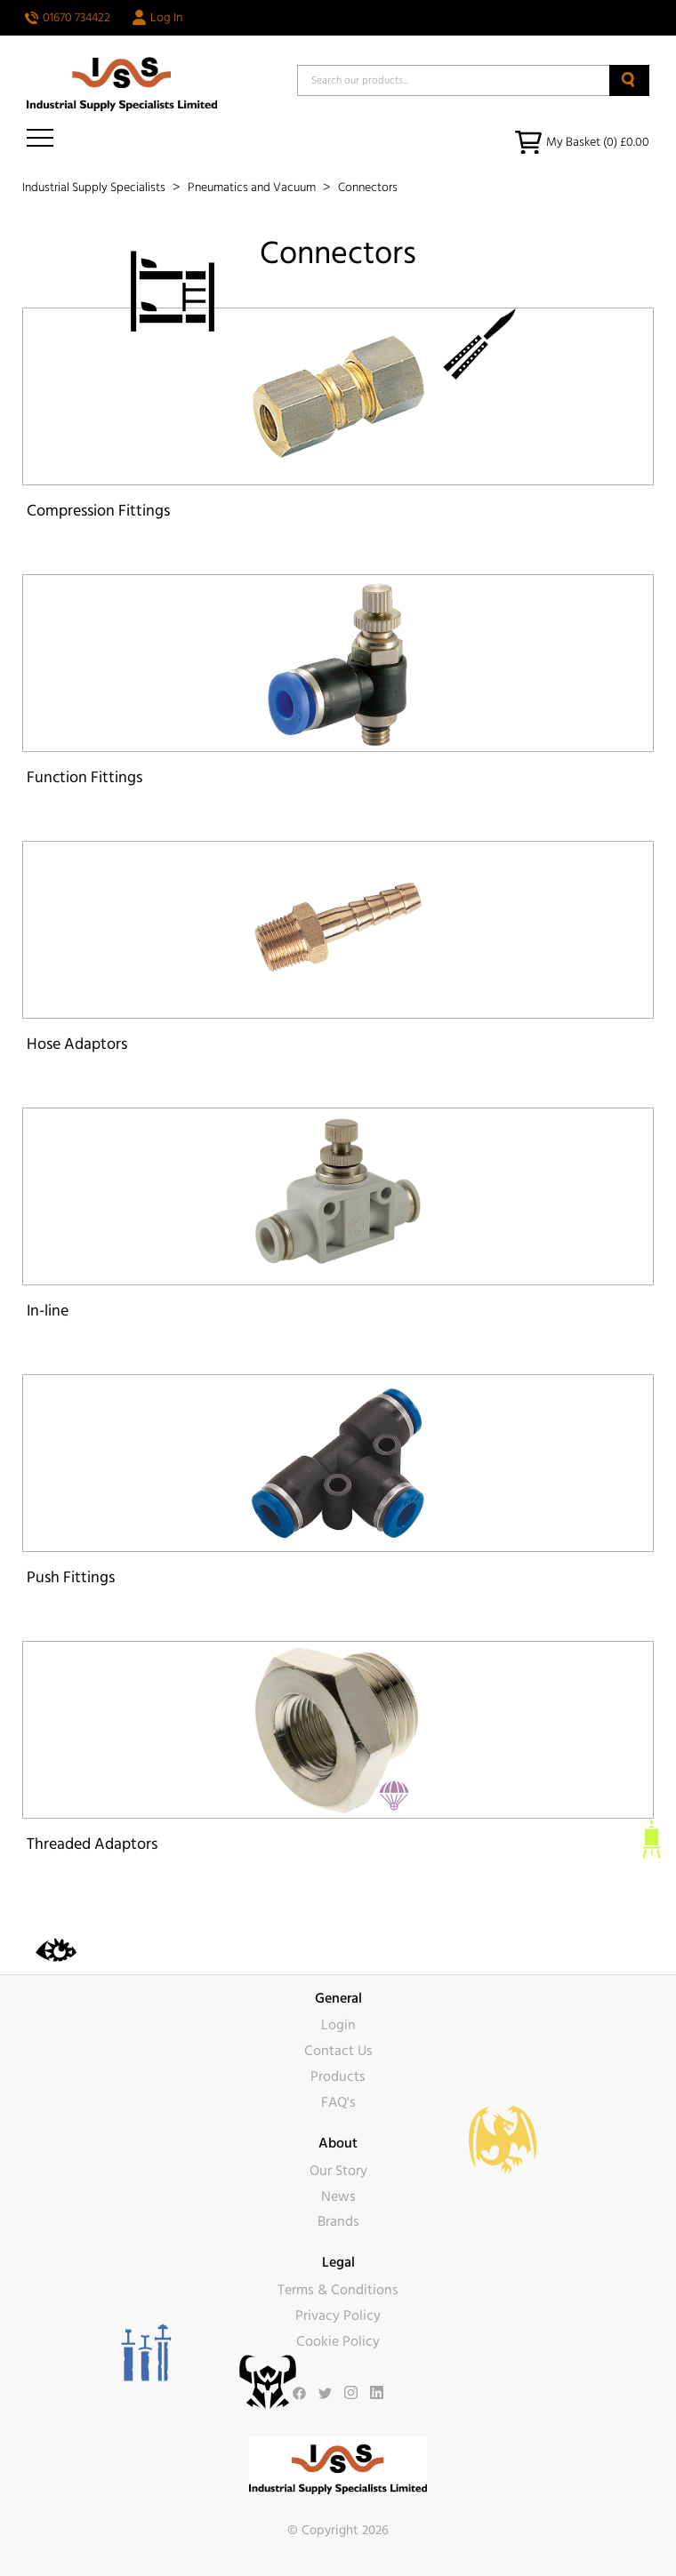  I want to click on view shared room or dormitory accommodations, so click(173, 290).